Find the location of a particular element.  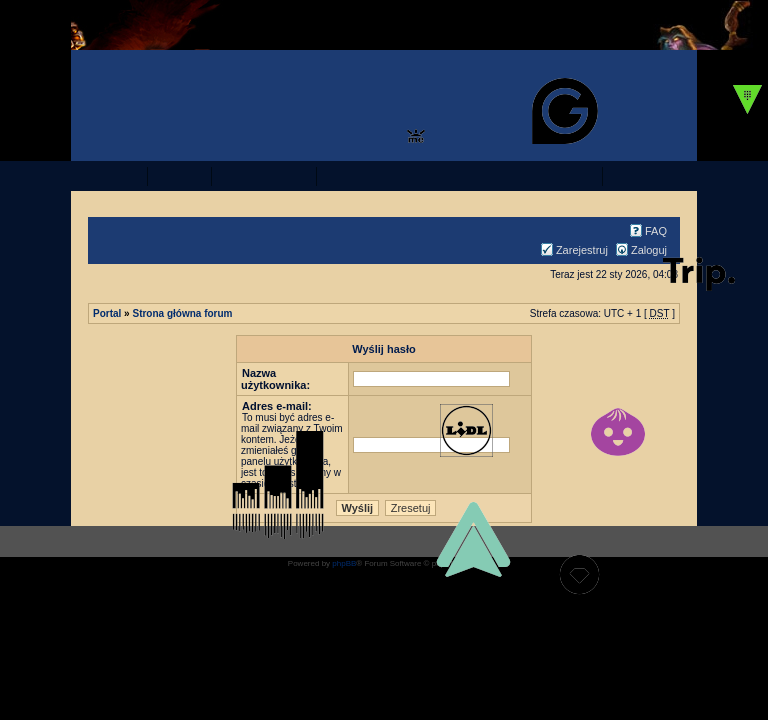

indicates a project using the bun javascript runtime is located at coordinates (618, 432).